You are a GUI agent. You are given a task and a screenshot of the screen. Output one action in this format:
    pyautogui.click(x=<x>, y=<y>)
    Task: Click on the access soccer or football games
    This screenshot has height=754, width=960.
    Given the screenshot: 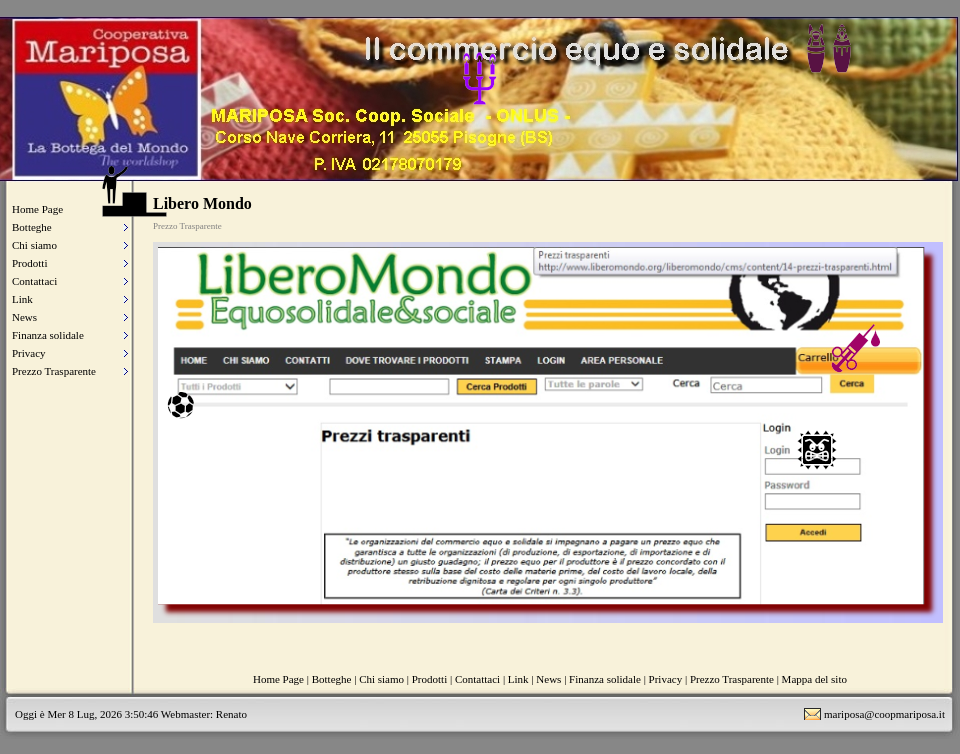 What is the action you would take?
    pyautogui.click(x=181, y=405)
    